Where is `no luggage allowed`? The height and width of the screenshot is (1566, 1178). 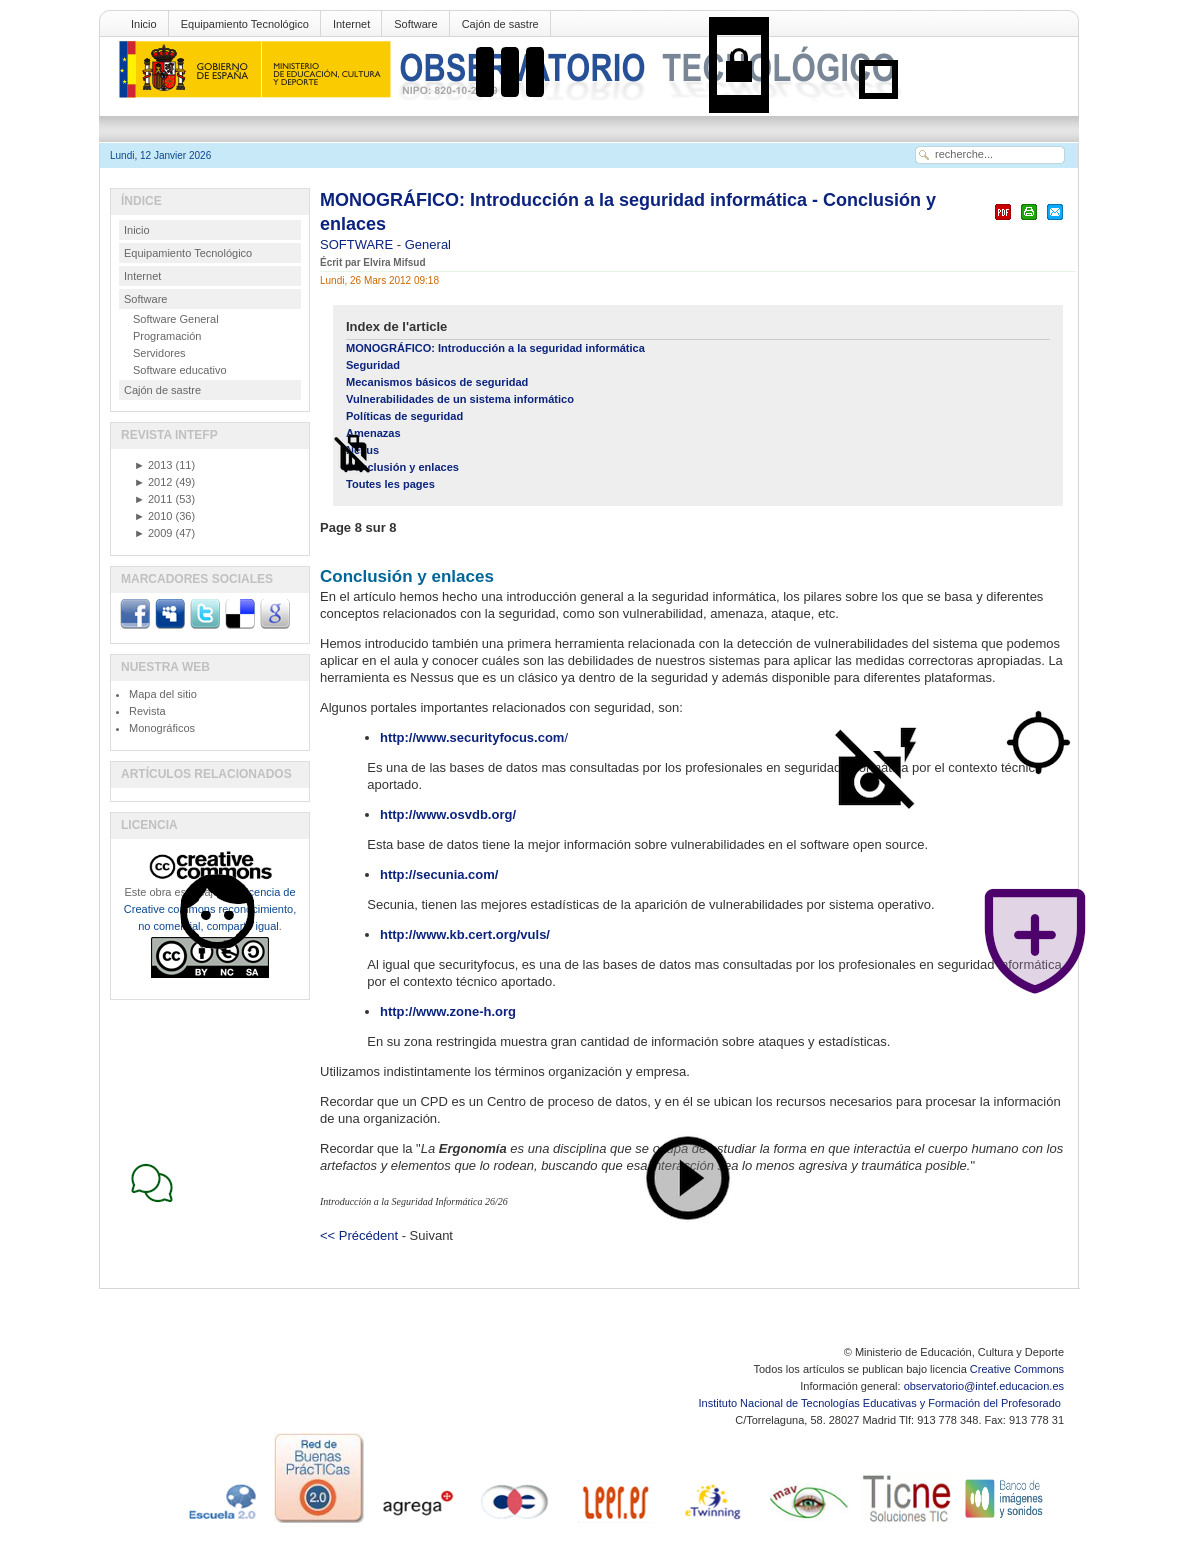
no luggage allowed is located at coordinates (353, 453).